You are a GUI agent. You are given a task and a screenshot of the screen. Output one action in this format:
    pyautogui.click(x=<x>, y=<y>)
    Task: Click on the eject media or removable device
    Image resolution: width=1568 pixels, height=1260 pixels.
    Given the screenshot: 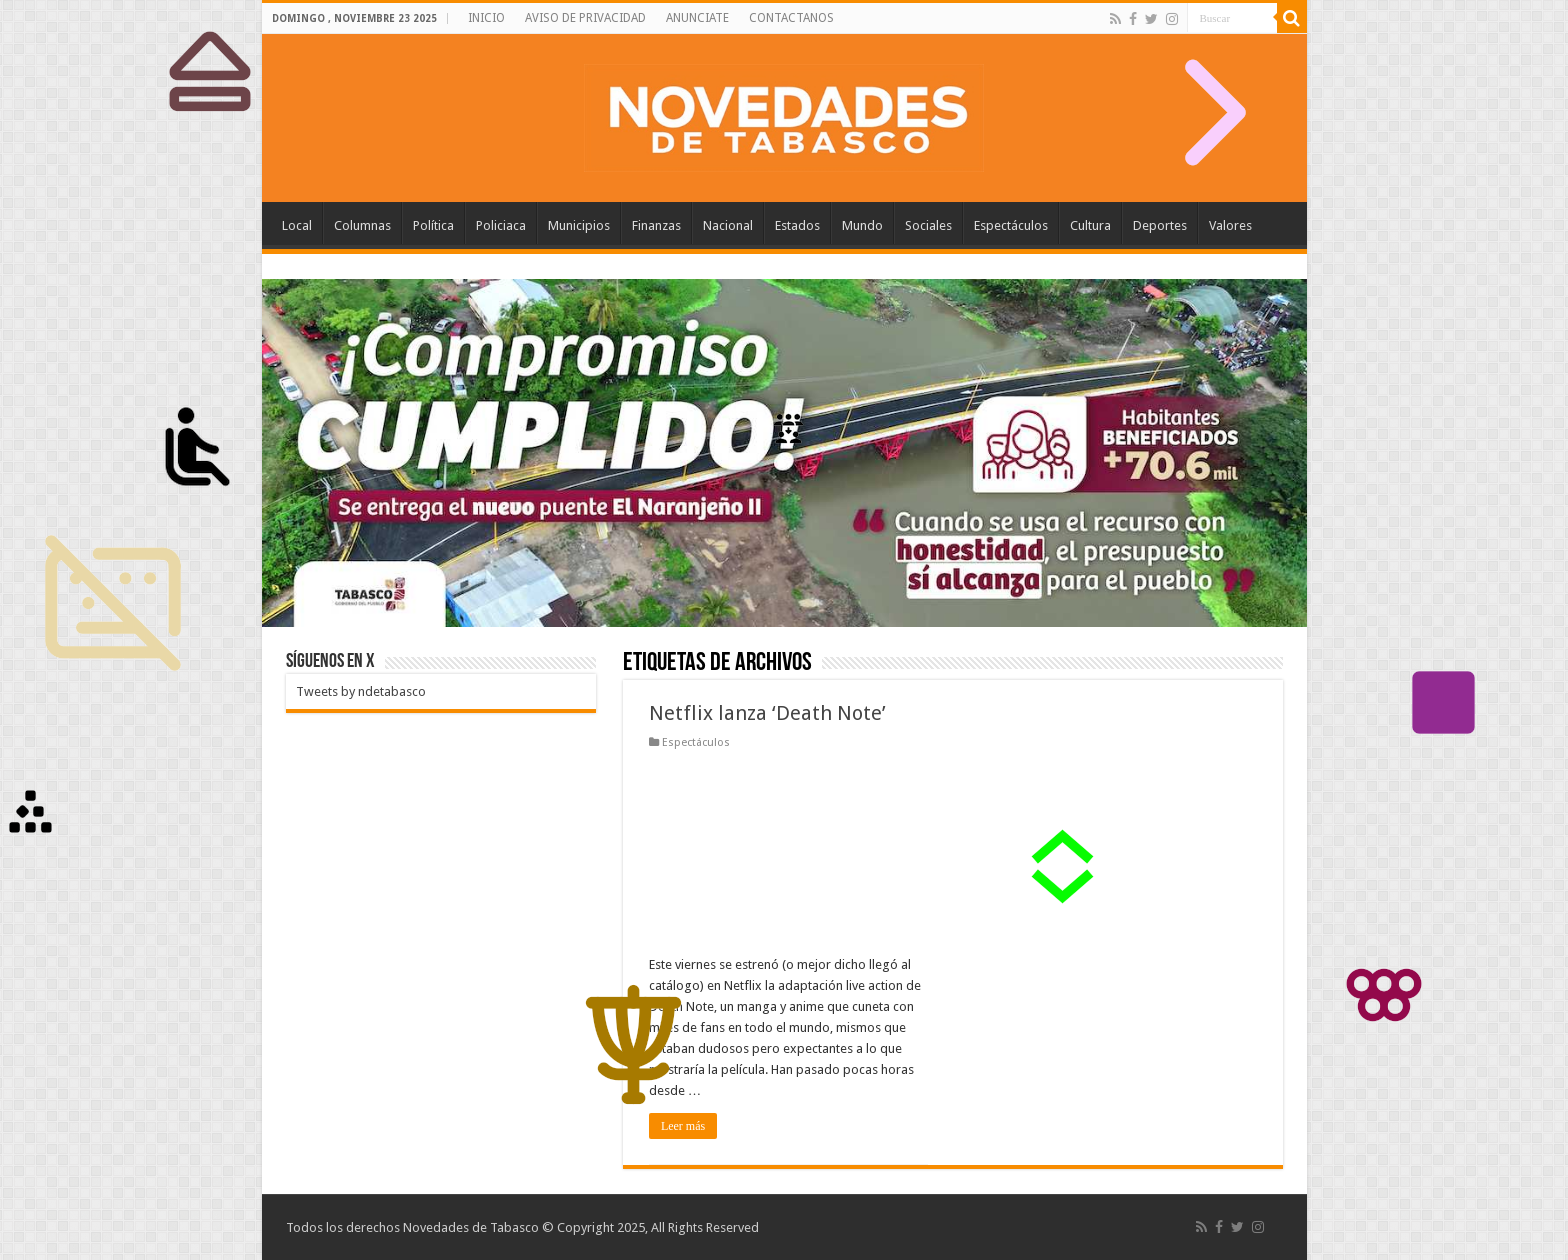 What is the action you would take?
    pyautogui.click(x=210, y=77)
    